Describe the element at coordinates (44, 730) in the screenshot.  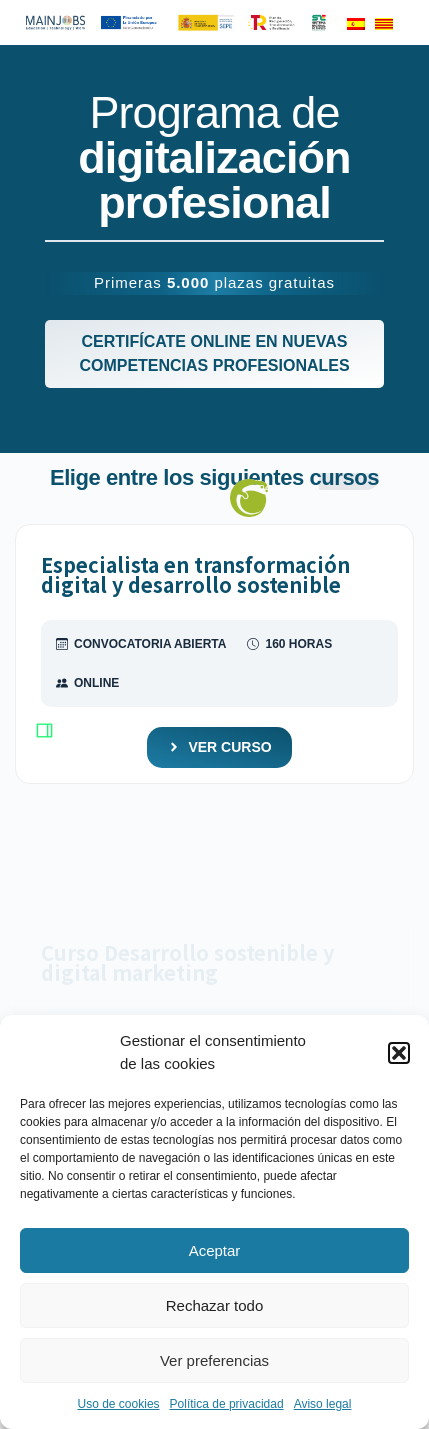
I see `switch to right sidebar layout` at that location.